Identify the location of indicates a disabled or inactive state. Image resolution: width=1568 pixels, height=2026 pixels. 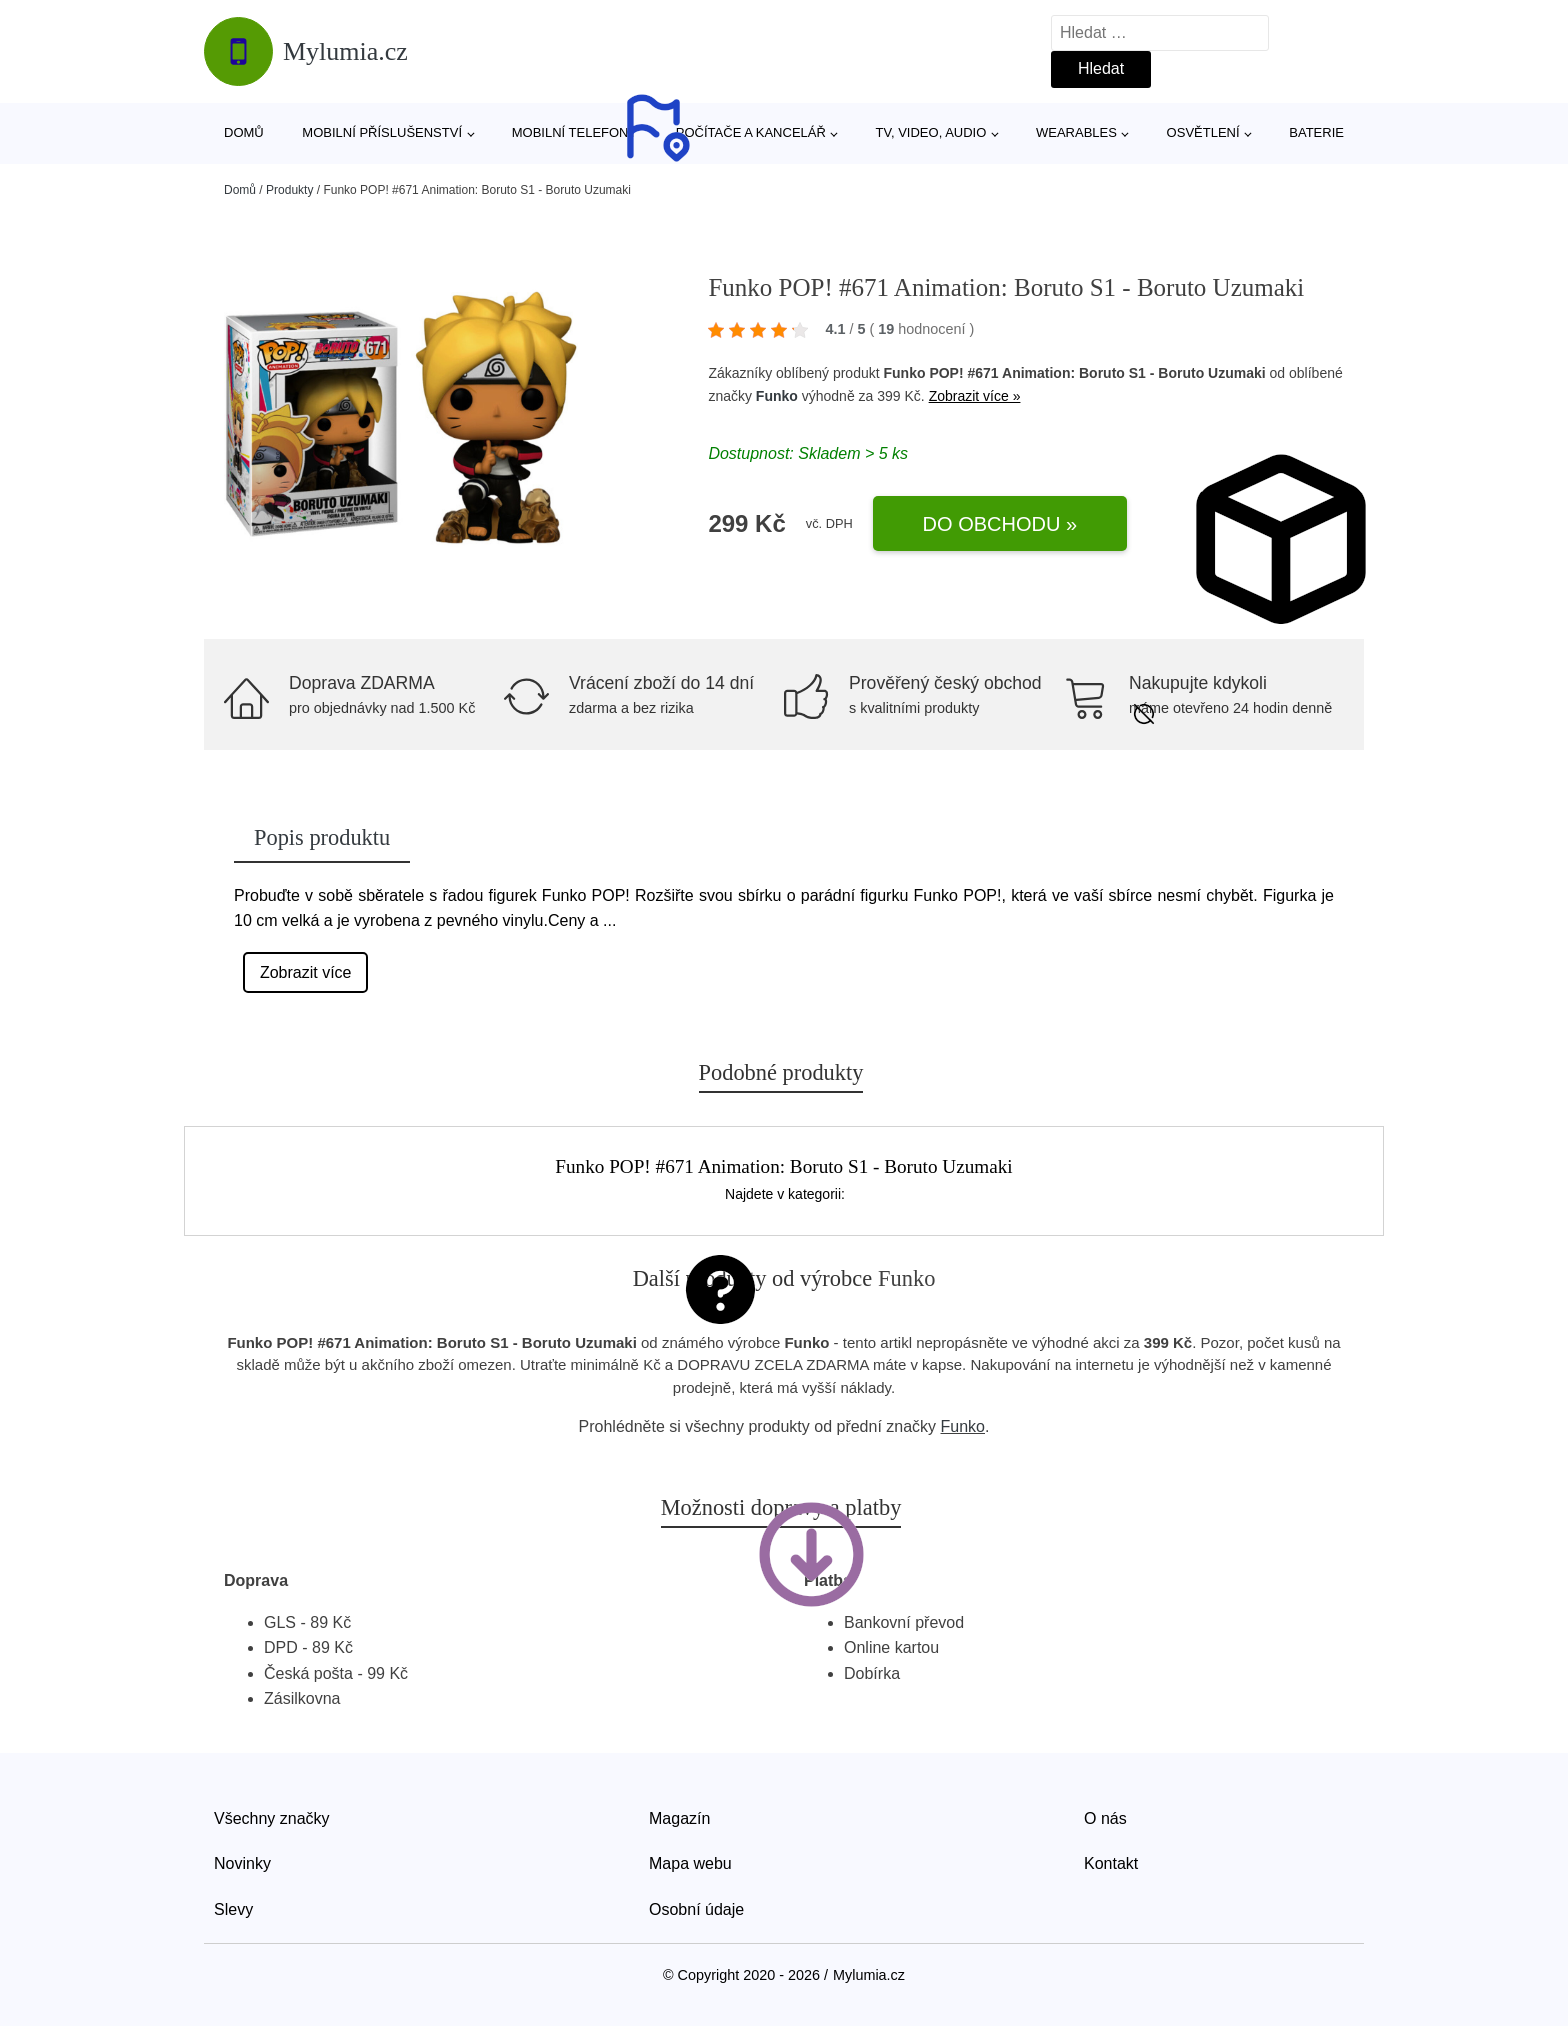
(1144, 714).